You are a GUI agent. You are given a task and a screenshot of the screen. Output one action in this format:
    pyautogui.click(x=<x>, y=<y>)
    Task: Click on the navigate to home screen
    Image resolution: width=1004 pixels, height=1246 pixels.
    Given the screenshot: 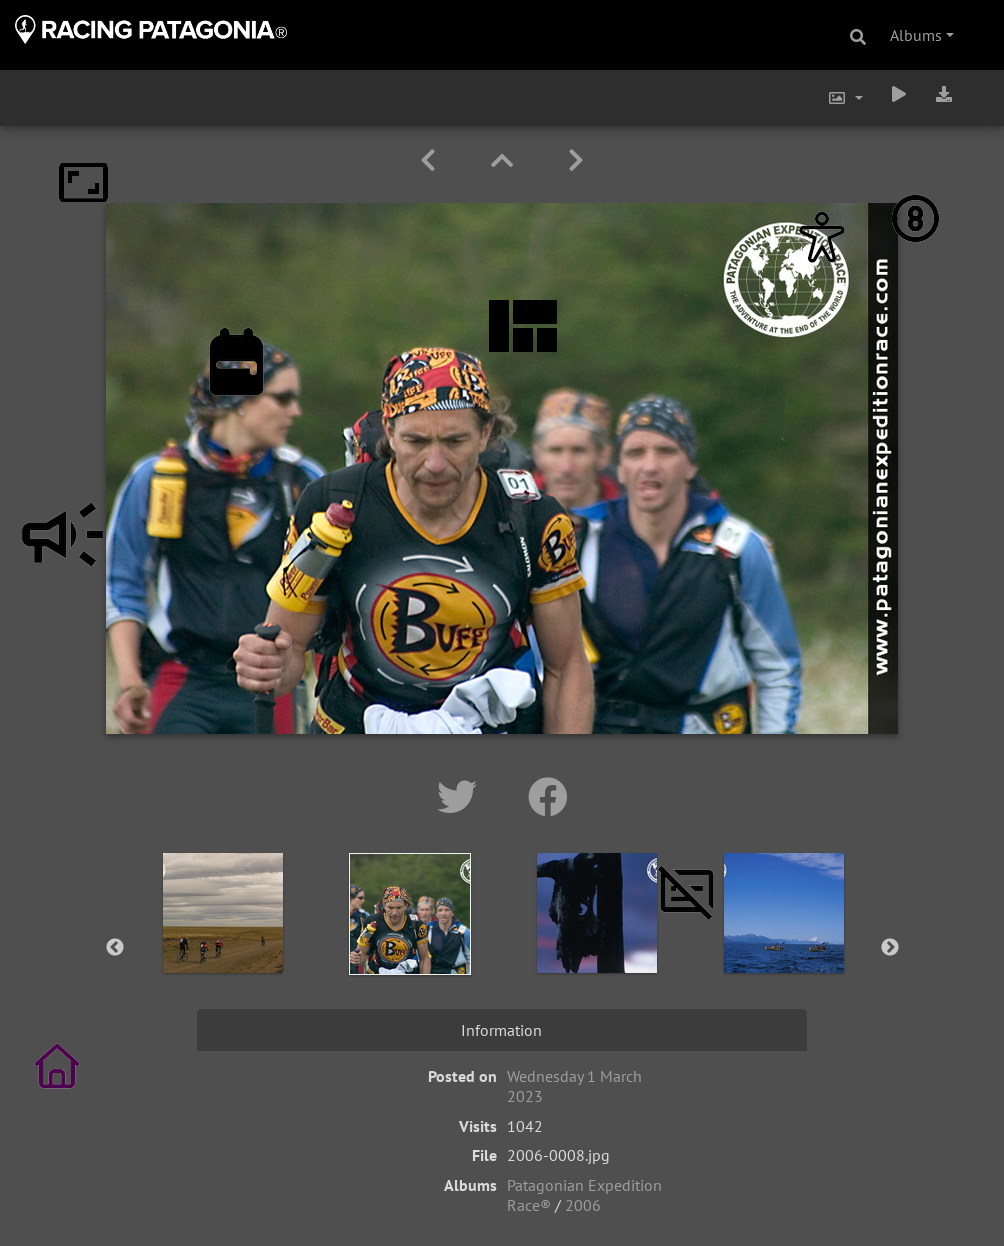 What is the action you would take?
    pyautogui.click(x=57, y=1066)
    